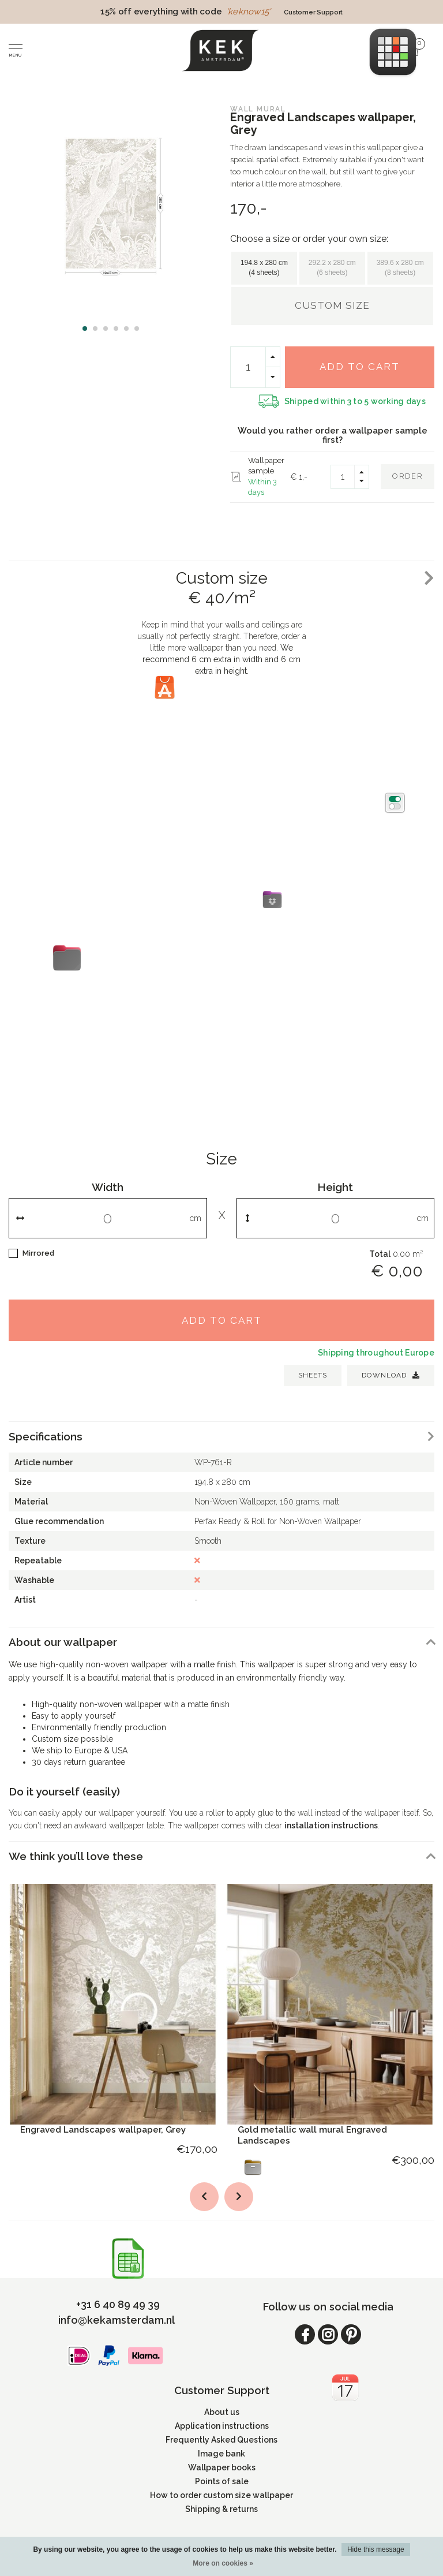 The height and width of the screenshot is (2576, 443). I want to click on open folder to view contents, so click(67, 958).